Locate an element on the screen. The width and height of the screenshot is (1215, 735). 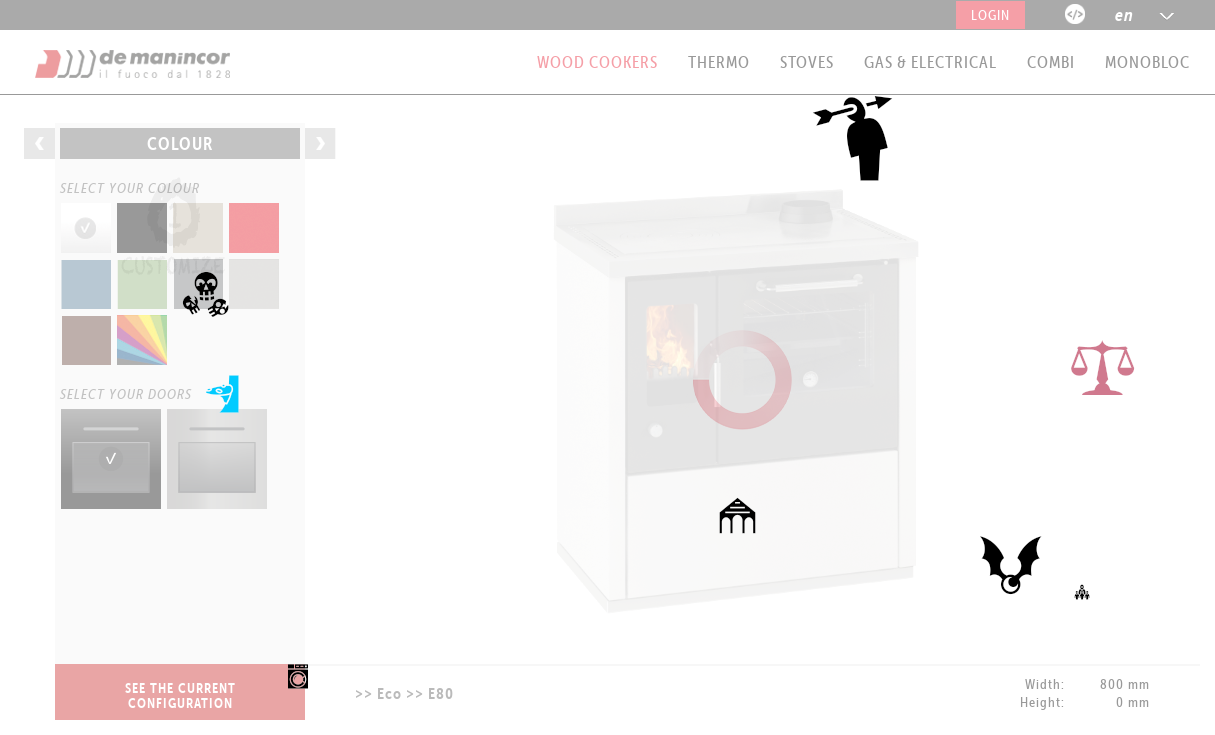
access the marketplace or bazaar is located at coordinates (737, 515).